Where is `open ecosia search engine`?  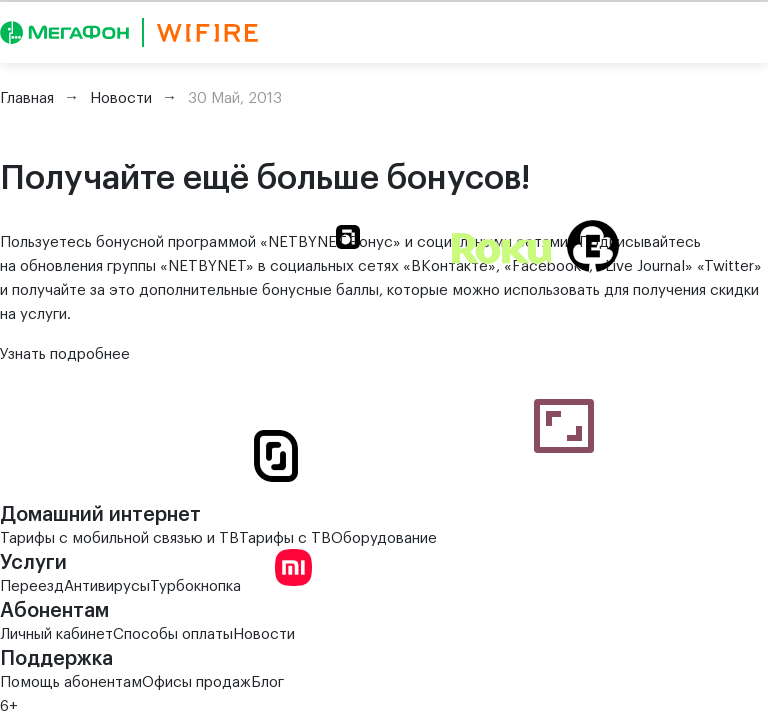
open ecosia search engine is located at coordinates (593, 246).